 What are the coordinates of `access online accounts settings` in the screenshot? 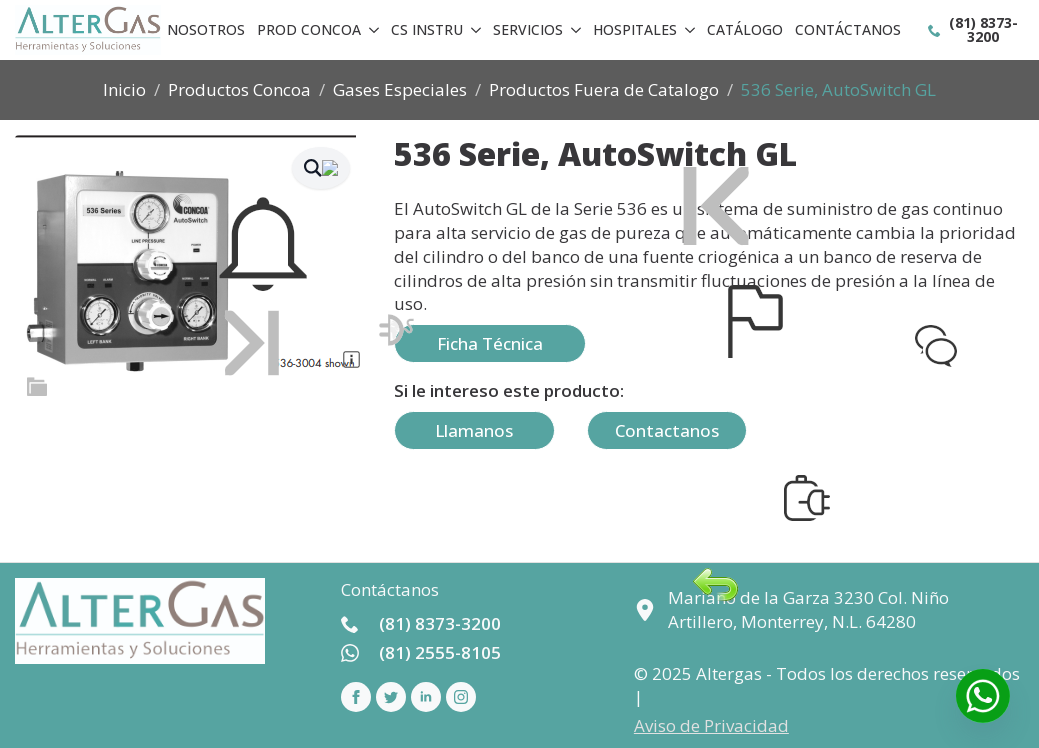 It's located at (397, 330).